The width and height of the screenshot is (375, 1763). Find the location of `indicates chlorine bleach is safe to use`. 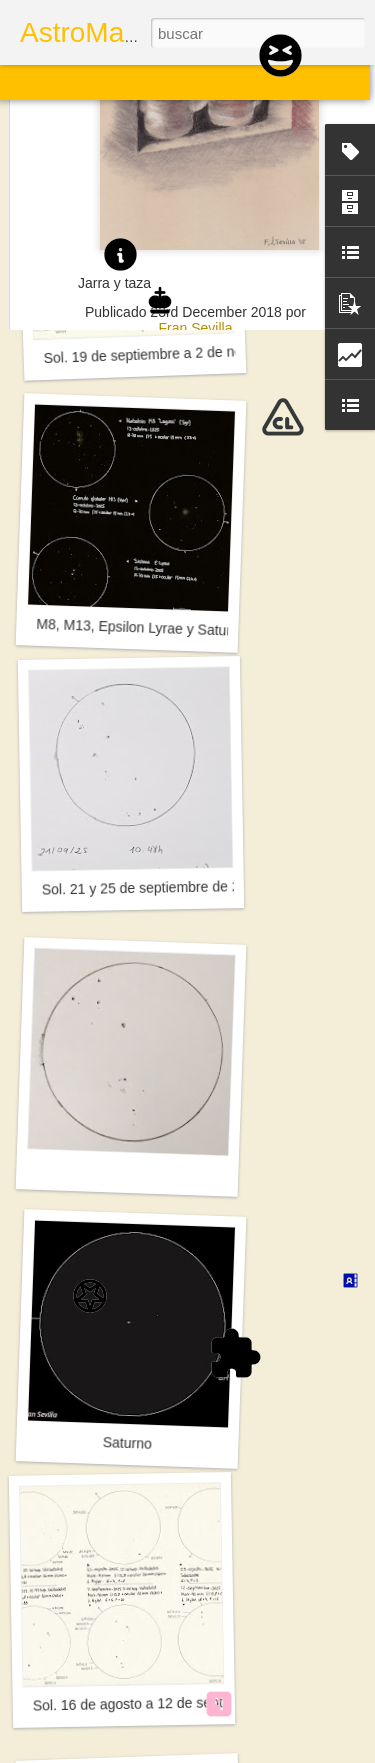

indicates chlorine bleach is safe to use is located at coordinates (283, 419).